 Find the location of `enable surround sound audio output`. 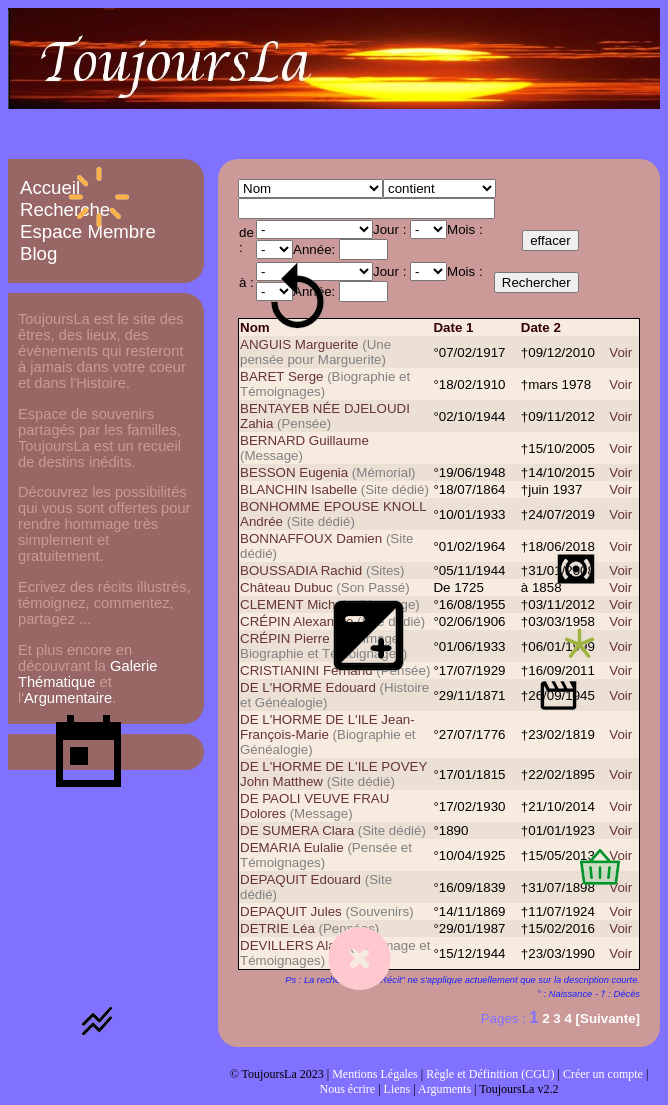

enable surround sound audio output is located at coordinates (576, 569).